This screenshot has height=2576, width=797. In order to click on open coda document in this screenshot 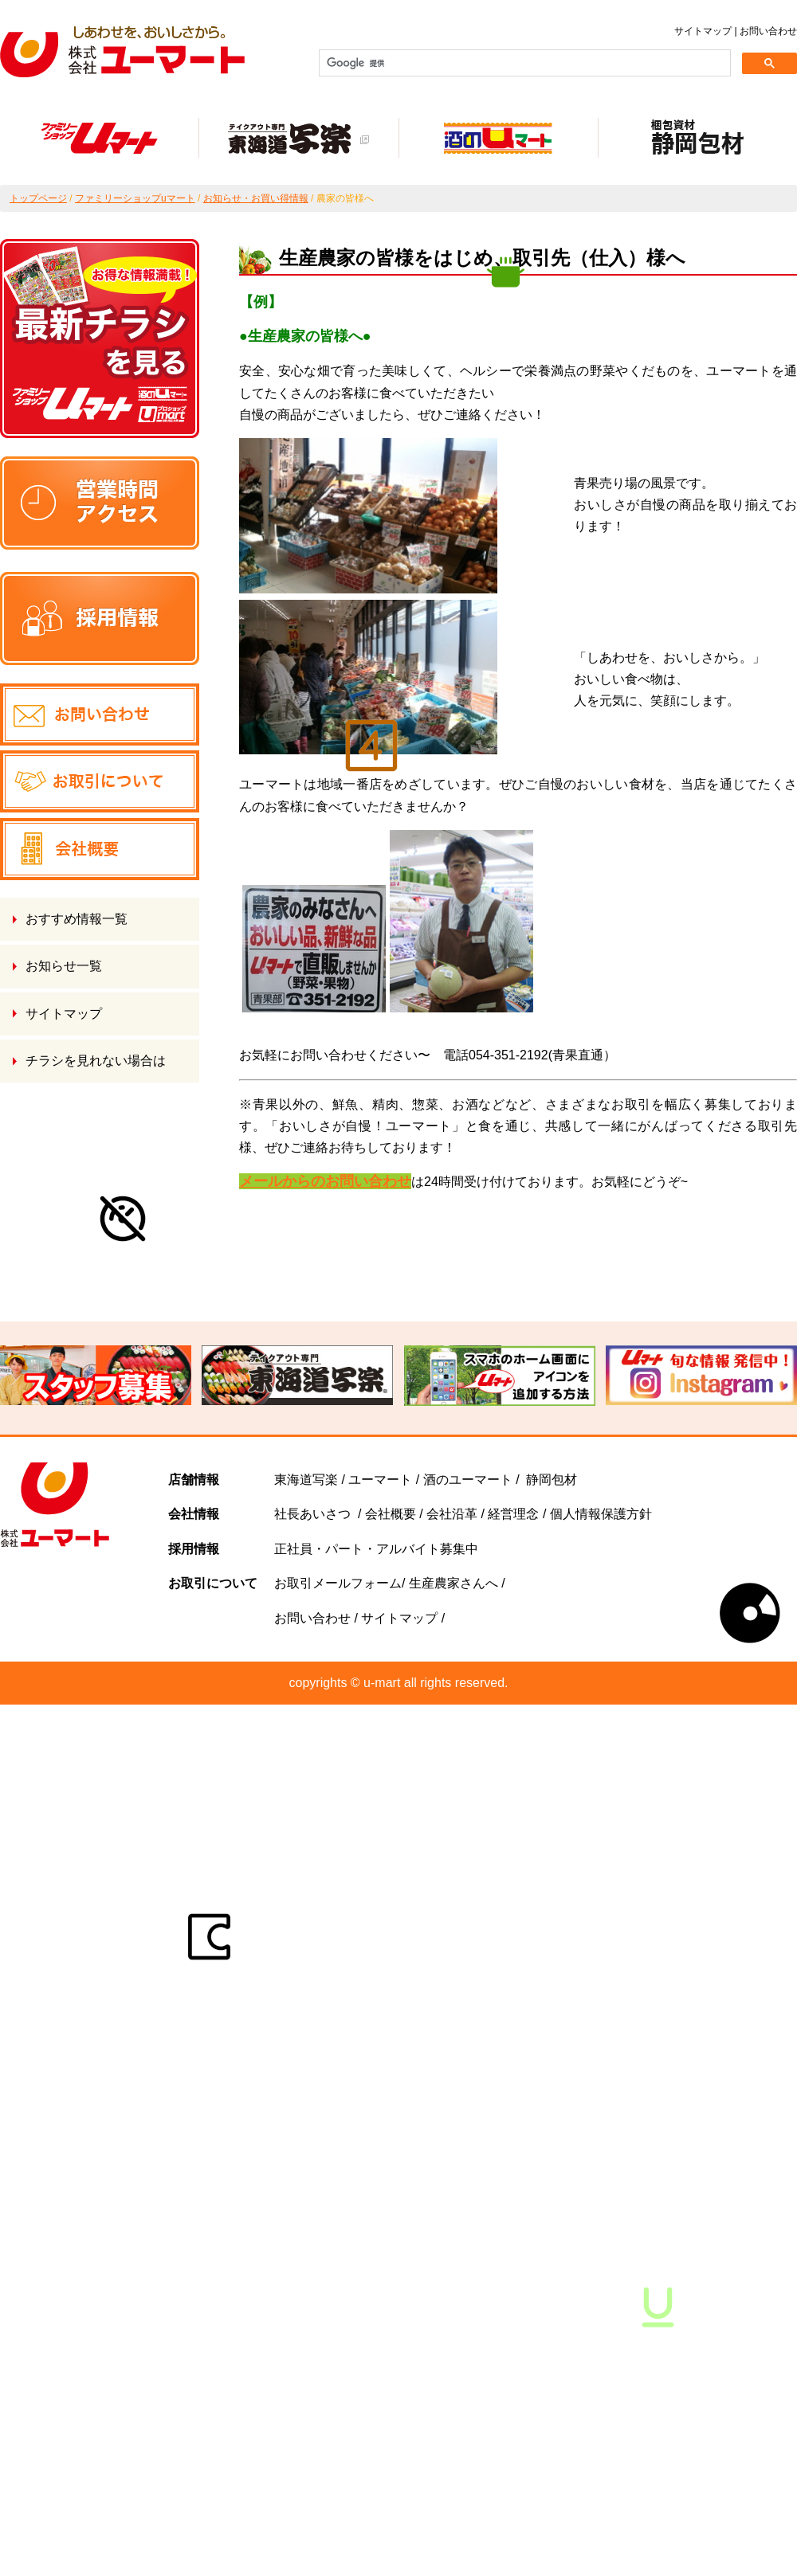, I will do `click(209, 1936)`.